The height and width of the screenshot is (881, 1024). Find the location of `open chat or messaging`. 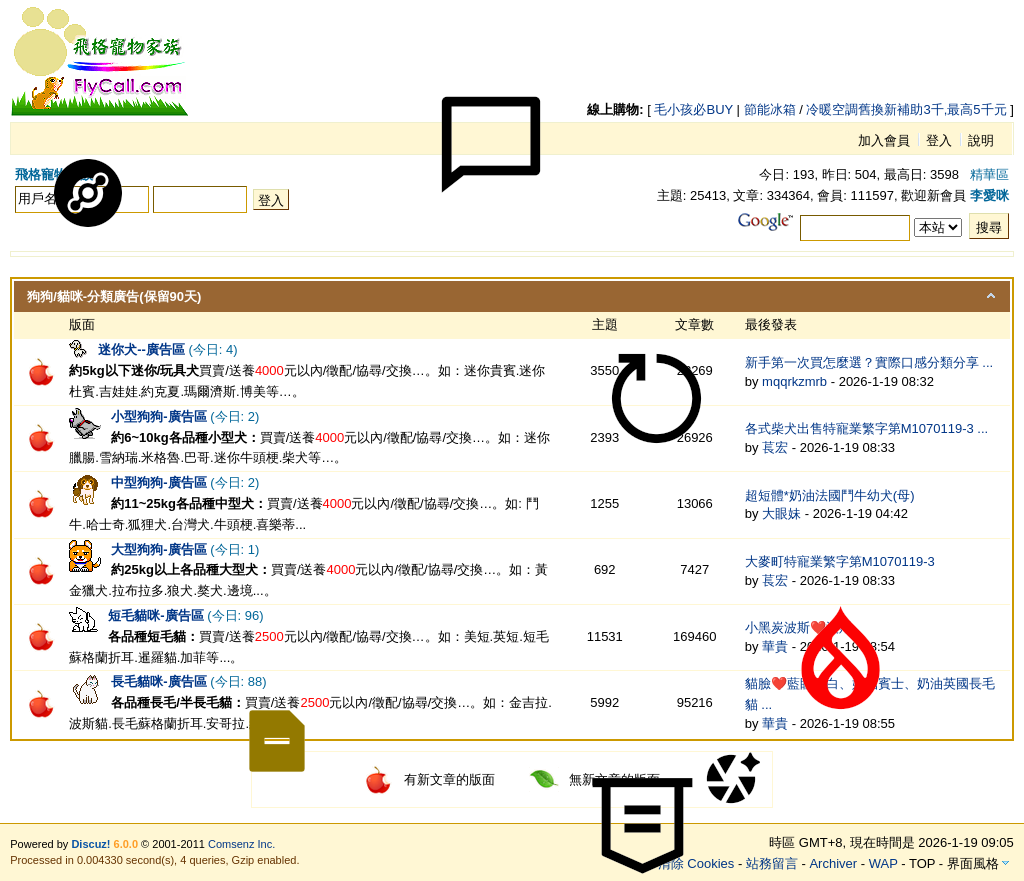

open chat or messaging is located at coordinates (491, 141).